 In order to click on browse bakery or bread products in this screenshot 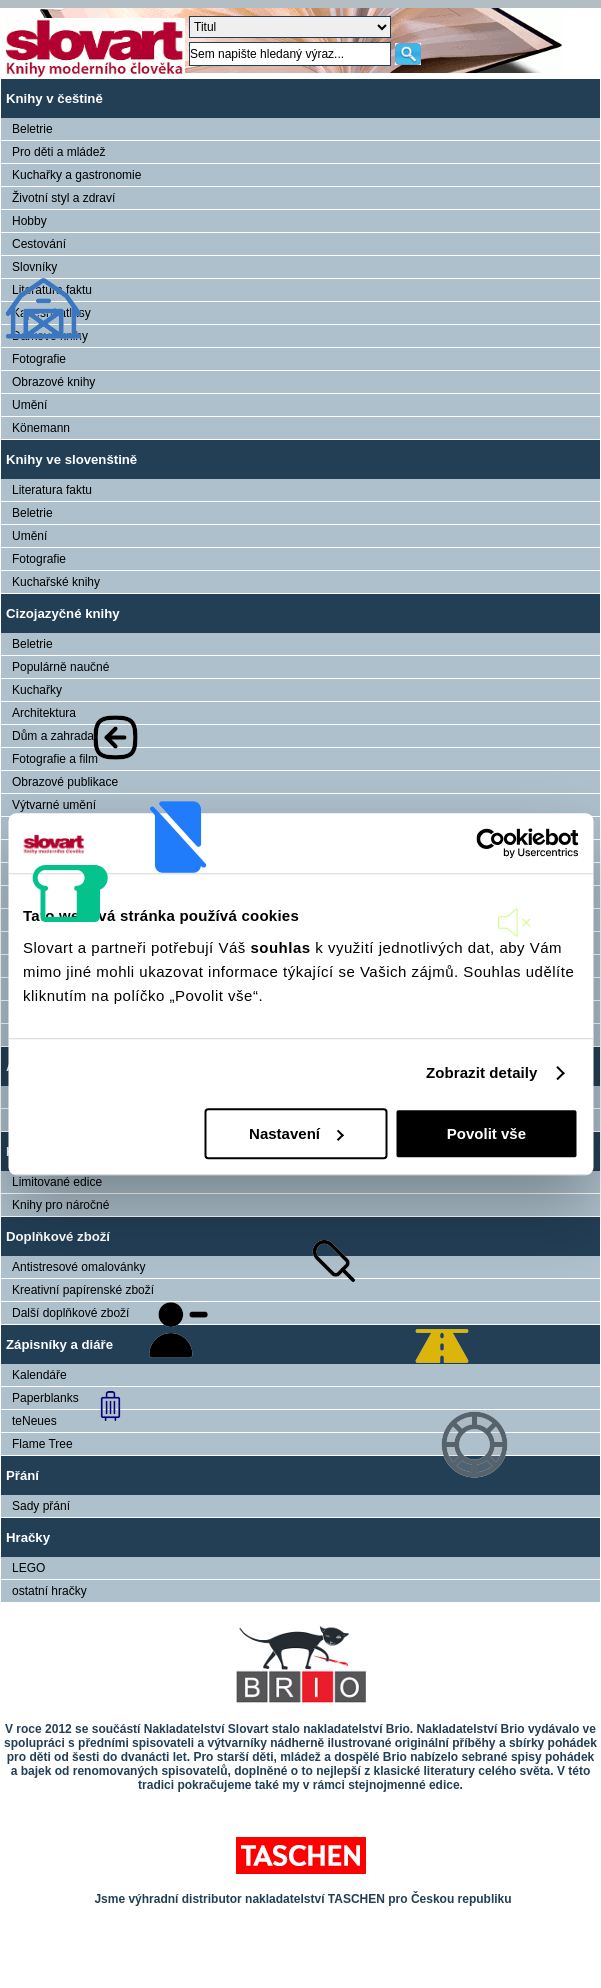, I will do `click(71, 893)`.